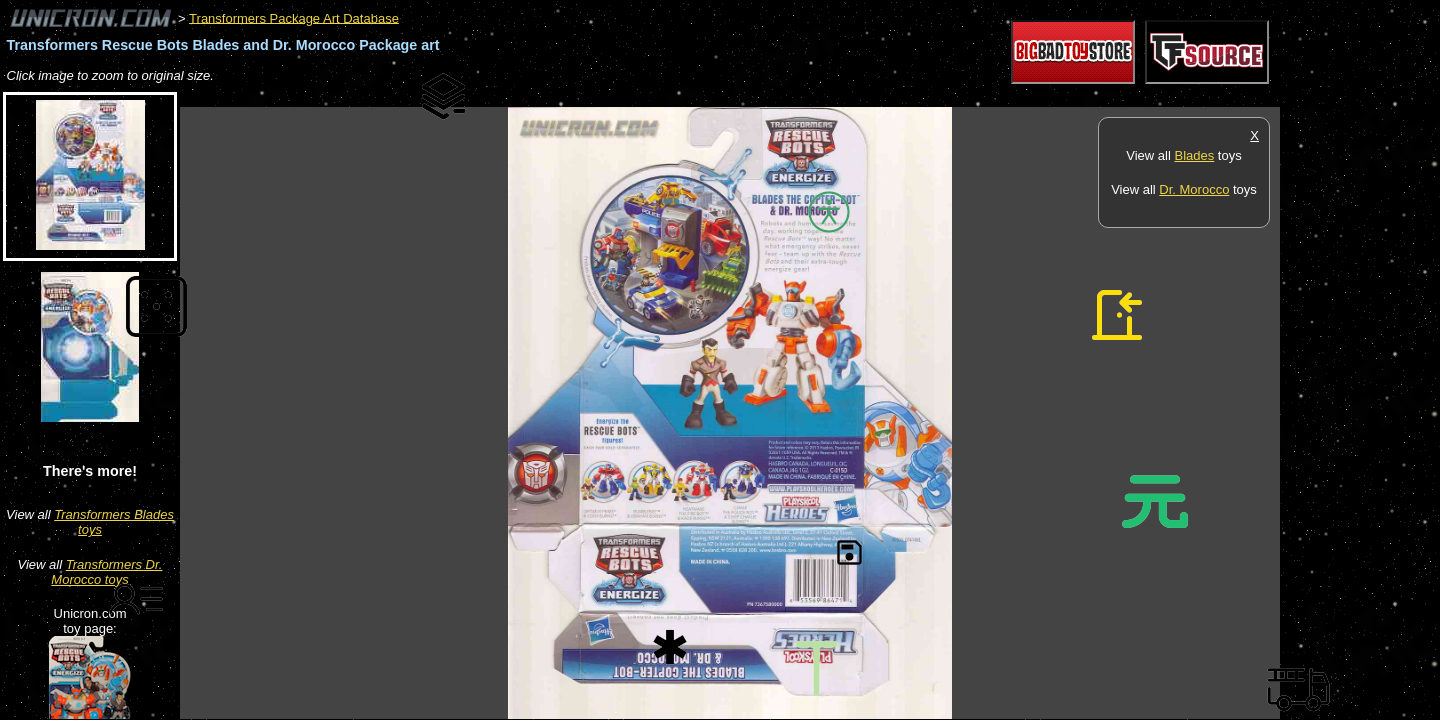  Describe the element at coordinates (1117, 315) in the screenshot. I see `log in or sign in to your account` at that location.